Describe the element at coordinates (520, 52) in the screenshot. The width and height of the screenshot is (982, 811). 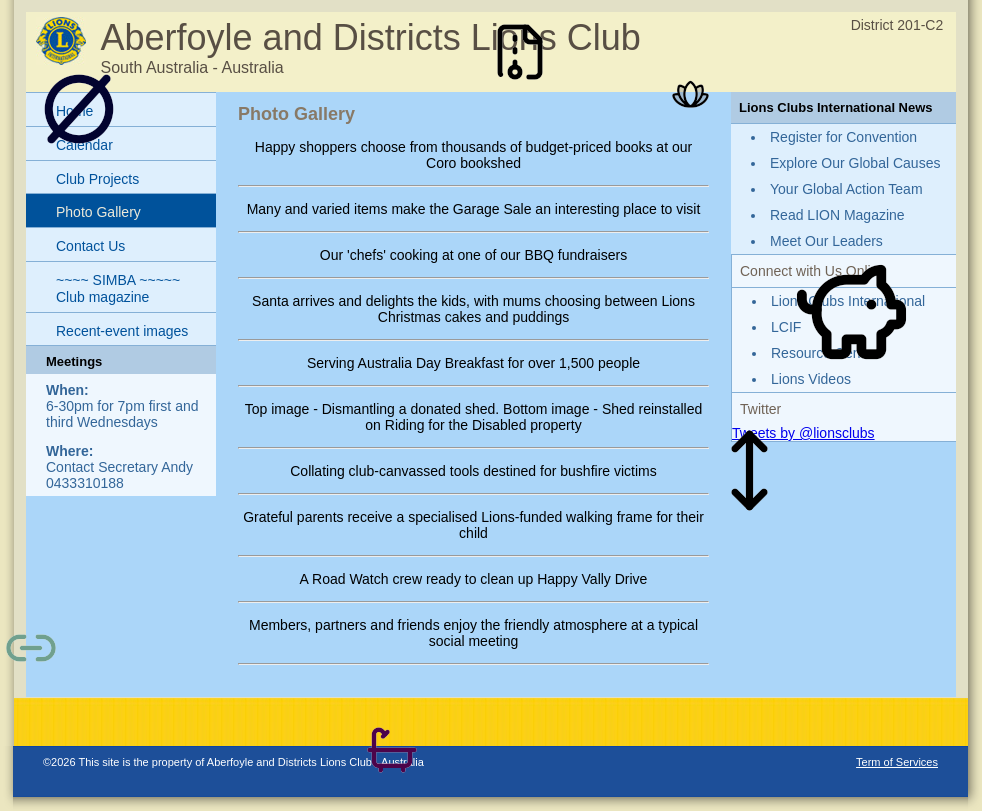
I see `open a compressed or zipped file` at that location.